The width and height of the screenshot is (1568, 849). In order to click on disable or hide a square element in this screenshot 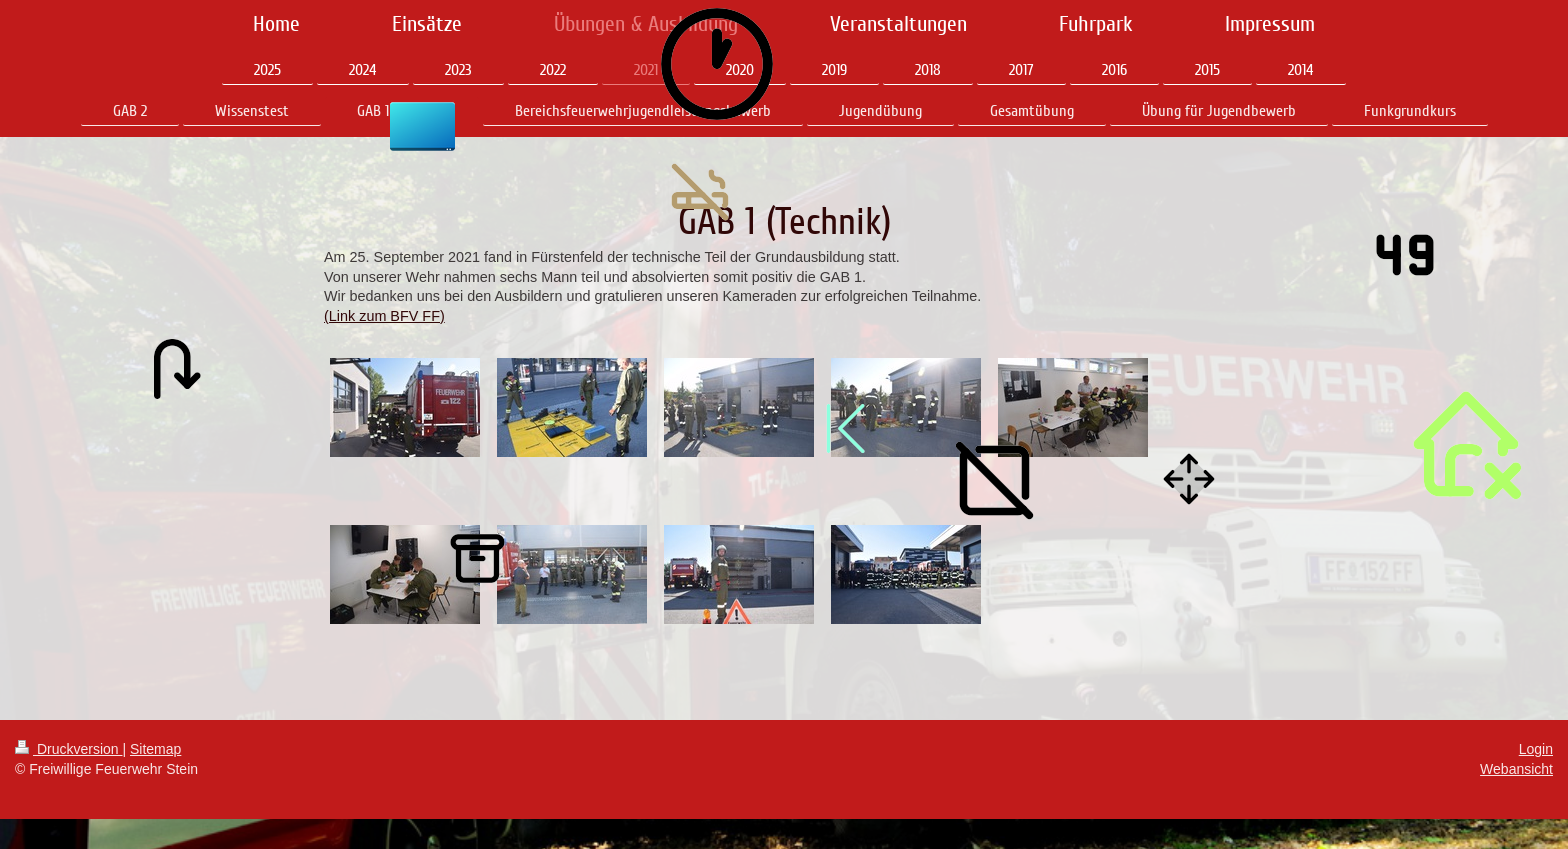, I will do `click(994, 480)`.